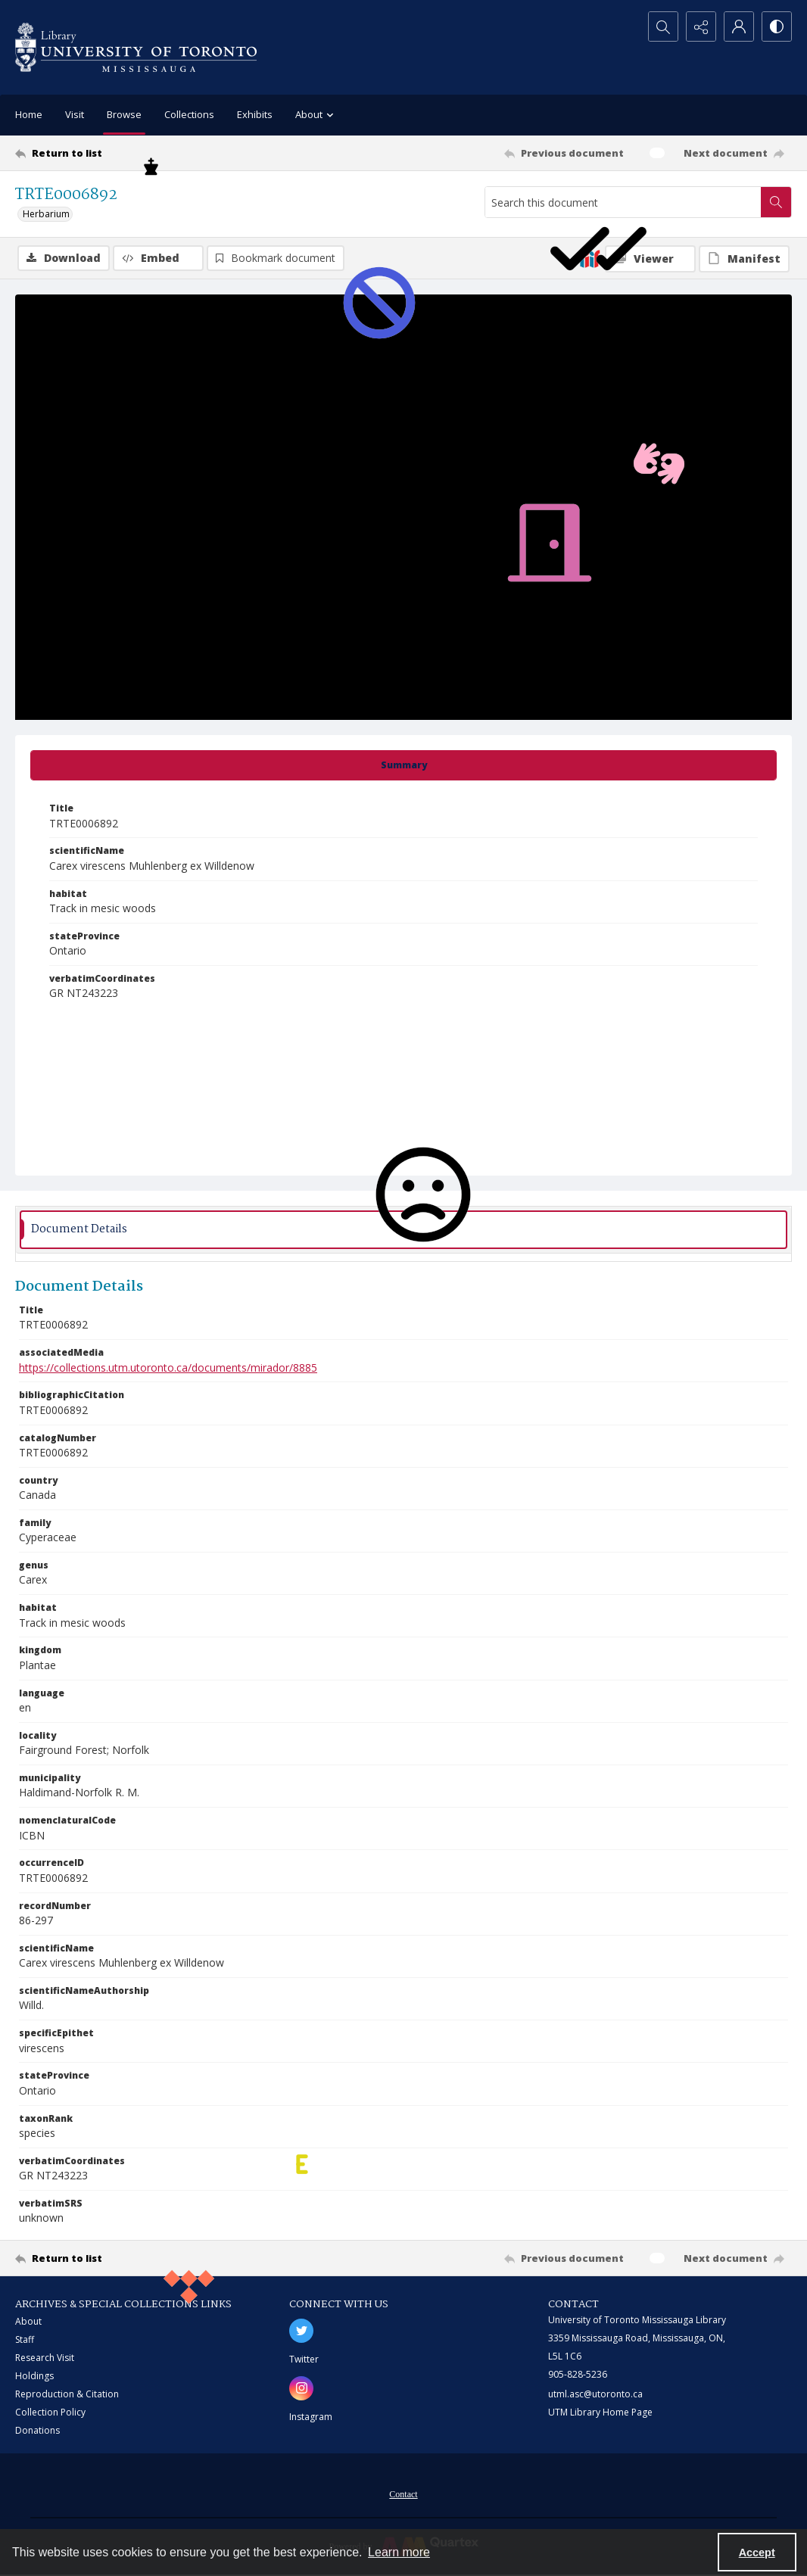 The height and width of the screenshot is (2576, 807). What do you see at coordinates (379, 303) in the screenshot?
I see `cancel or abort current action` at bounding box center [379, 303].